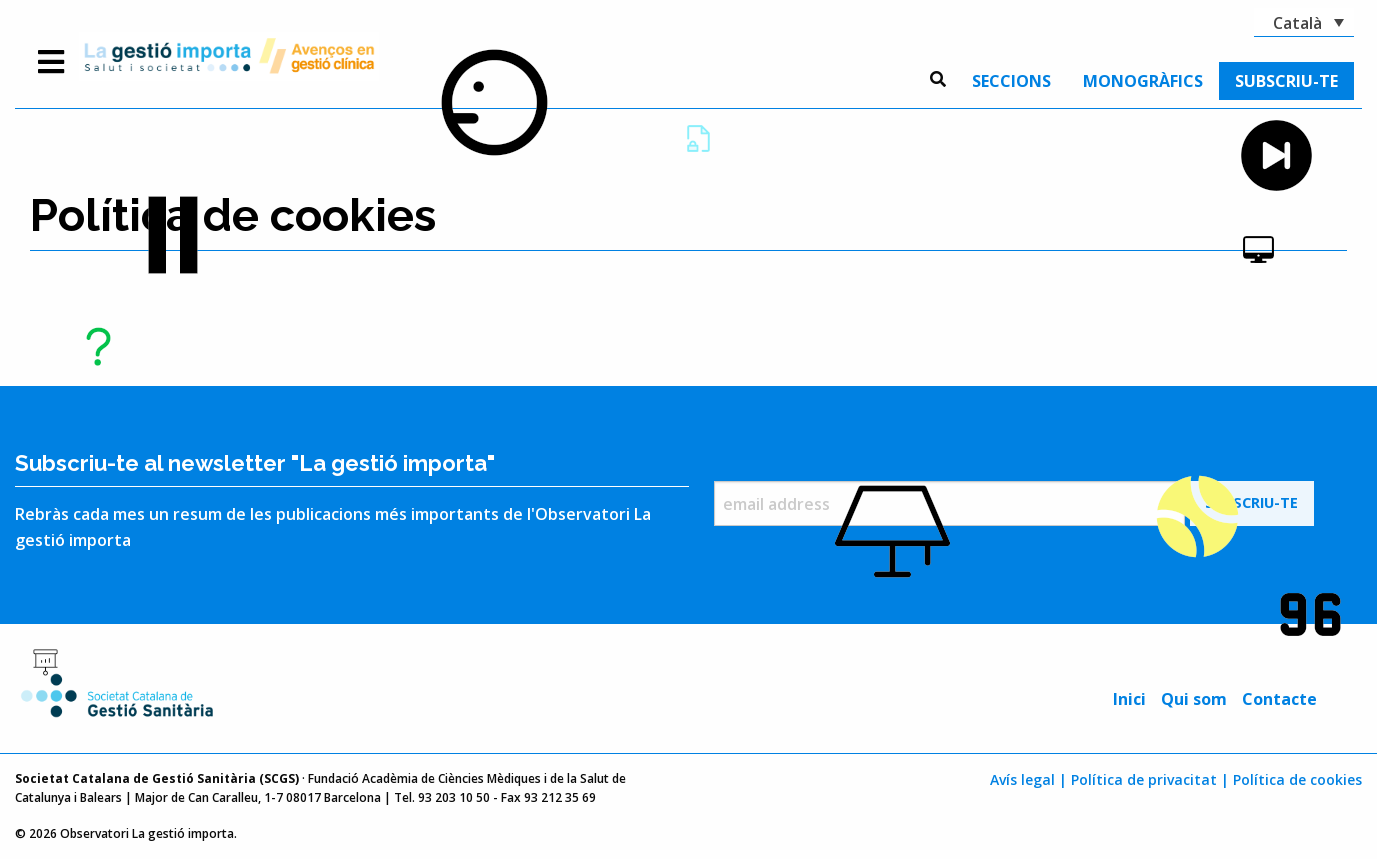 This screenshot has height=859, width=1377. I want to click on pause media playback, so click(173, 235).